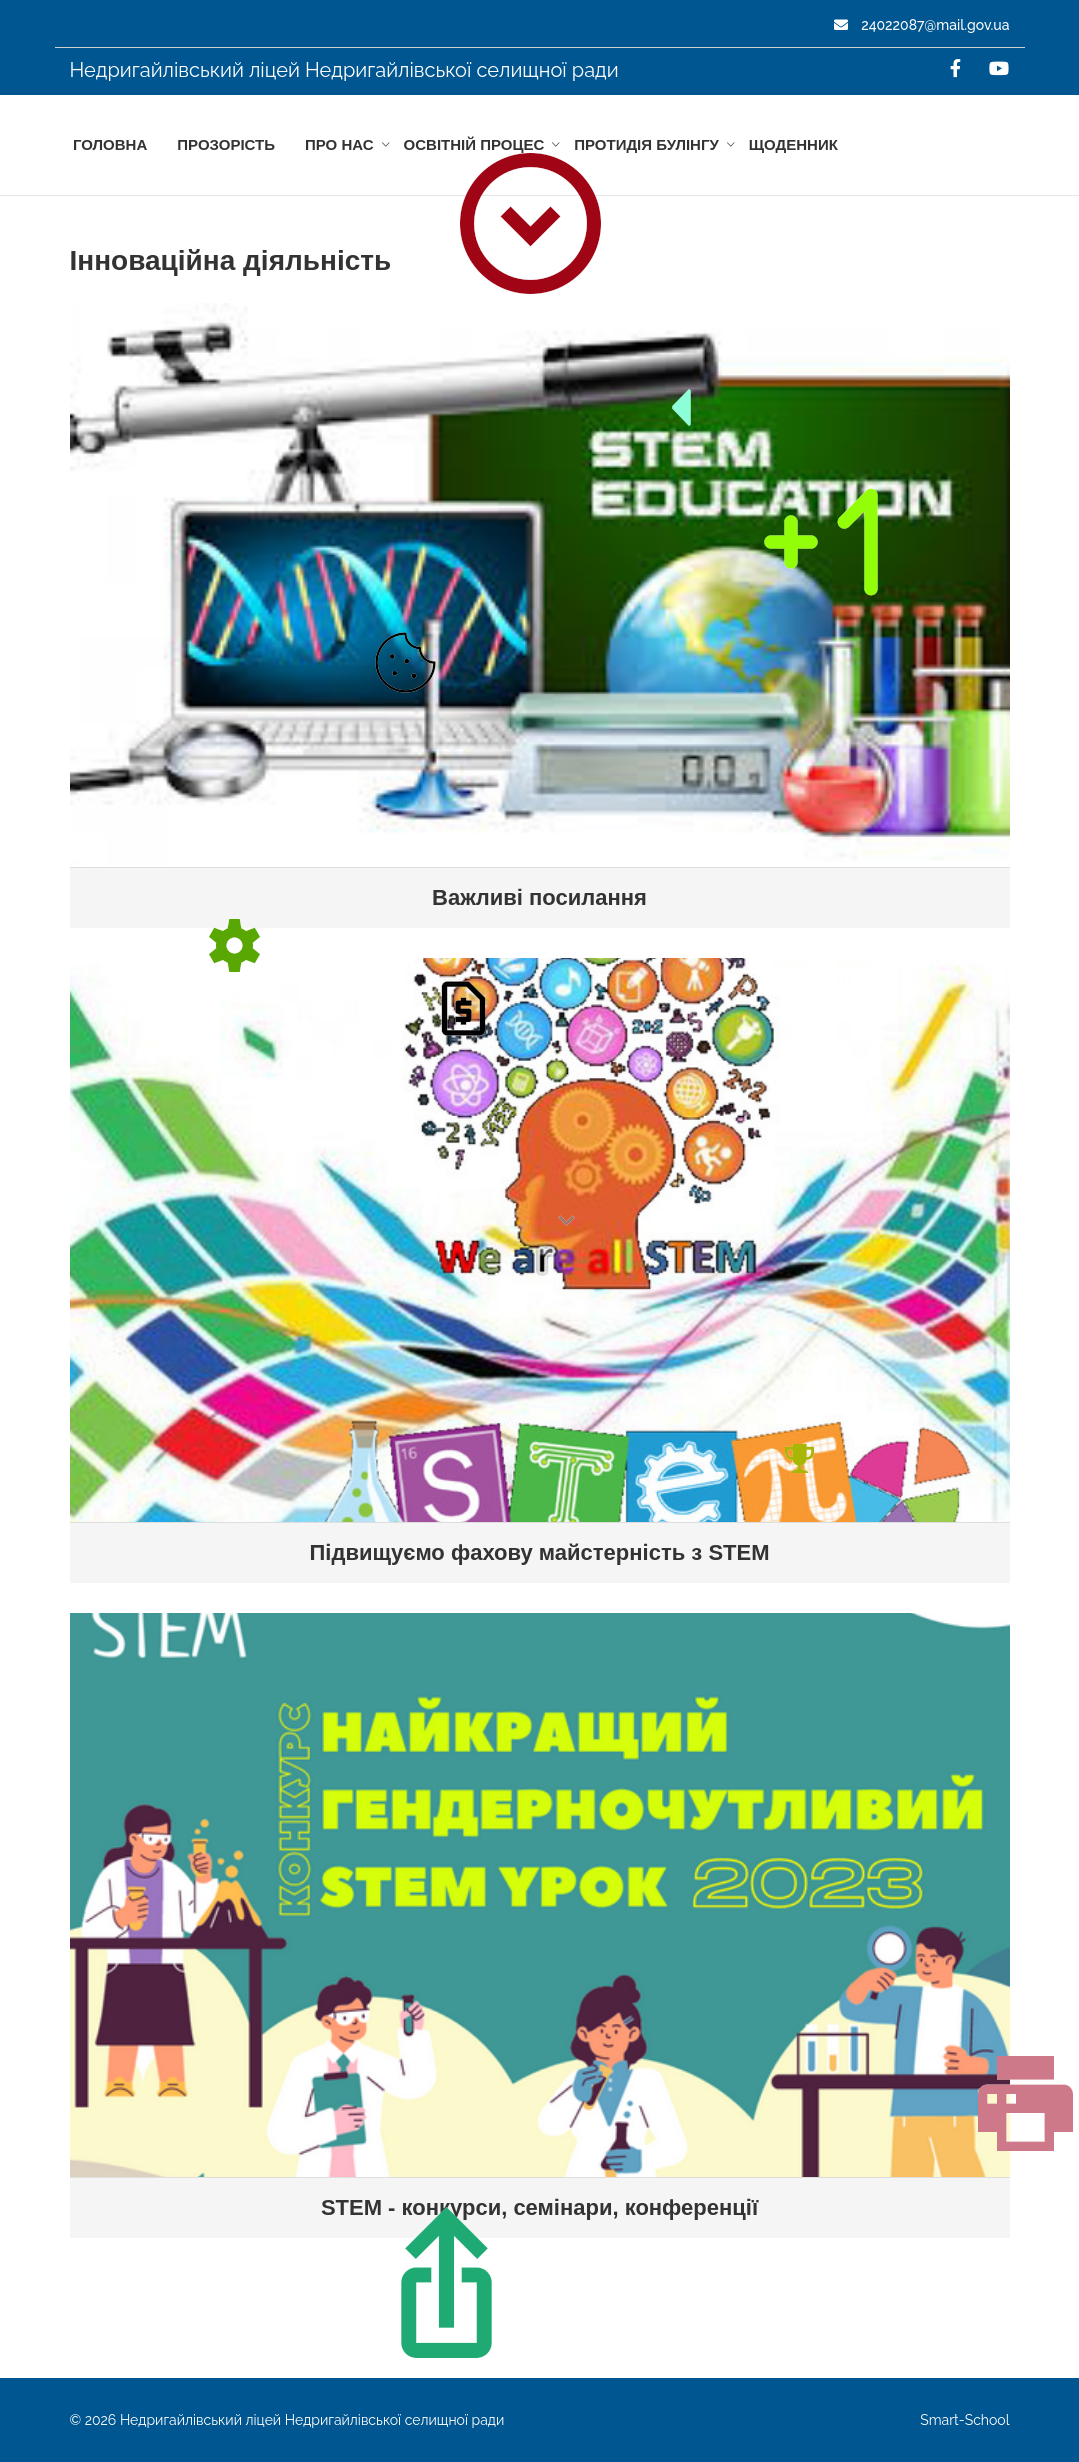 The image size is (1079, 2462). I want to click on share this content, so click(446, 2282).